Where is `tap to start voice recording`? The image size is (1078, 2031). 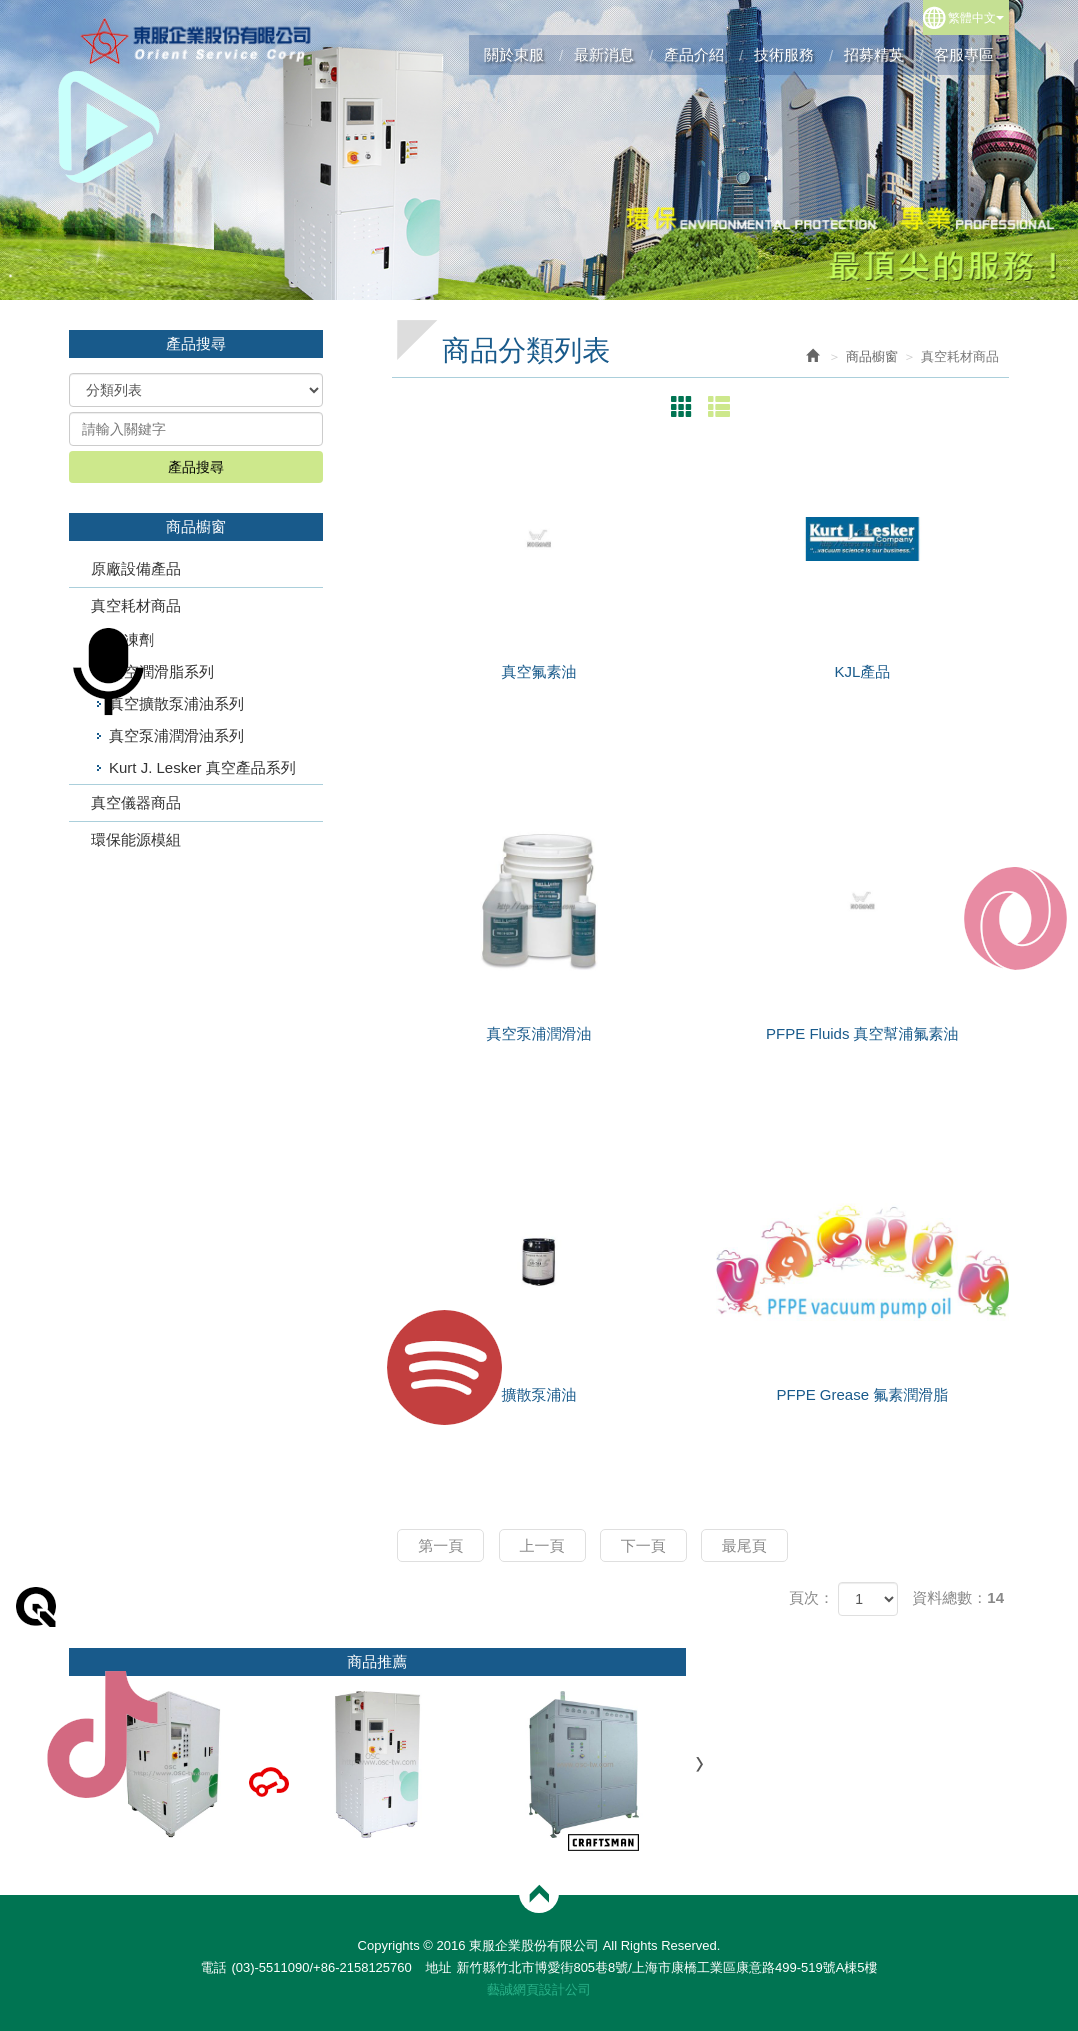 tap to start voice recording is located at coordinates (108, 671).